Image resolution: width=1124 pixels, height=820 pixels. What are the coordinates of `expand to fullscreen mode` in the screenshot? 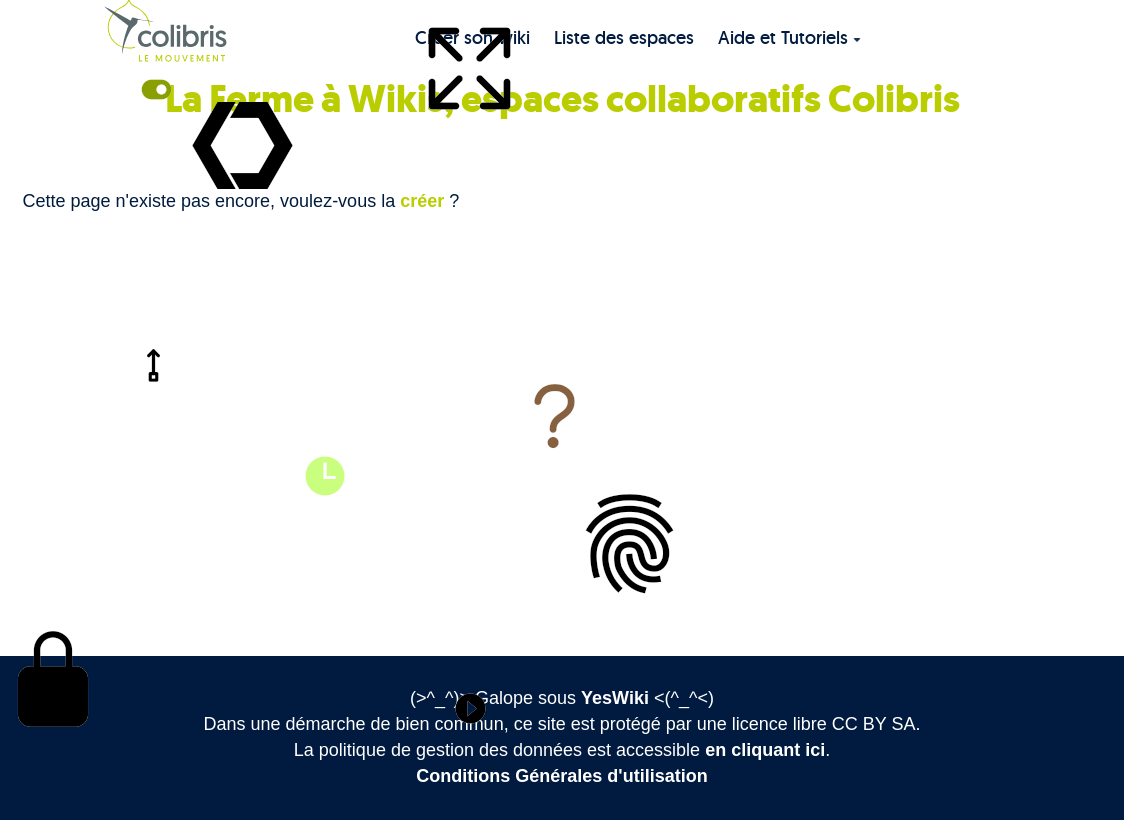 It's located at (469, 68).